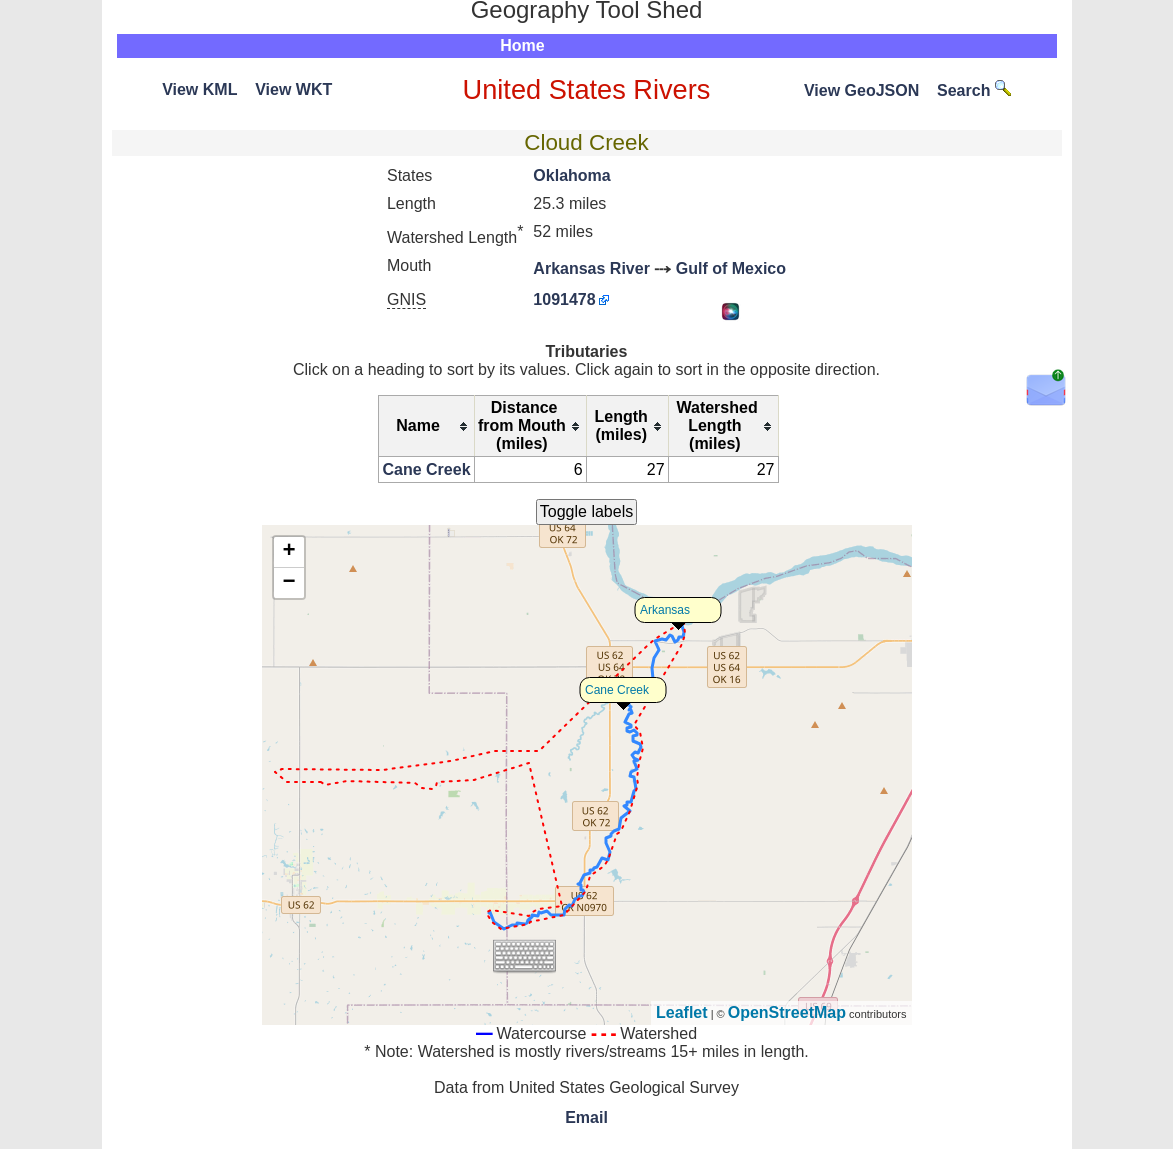 The image size is (1173, 1149). What do you see at coordinates (524, 955) in the screenshot?
I see `indicates bluetooth keyboard connected` at bounding box center [524, 955].